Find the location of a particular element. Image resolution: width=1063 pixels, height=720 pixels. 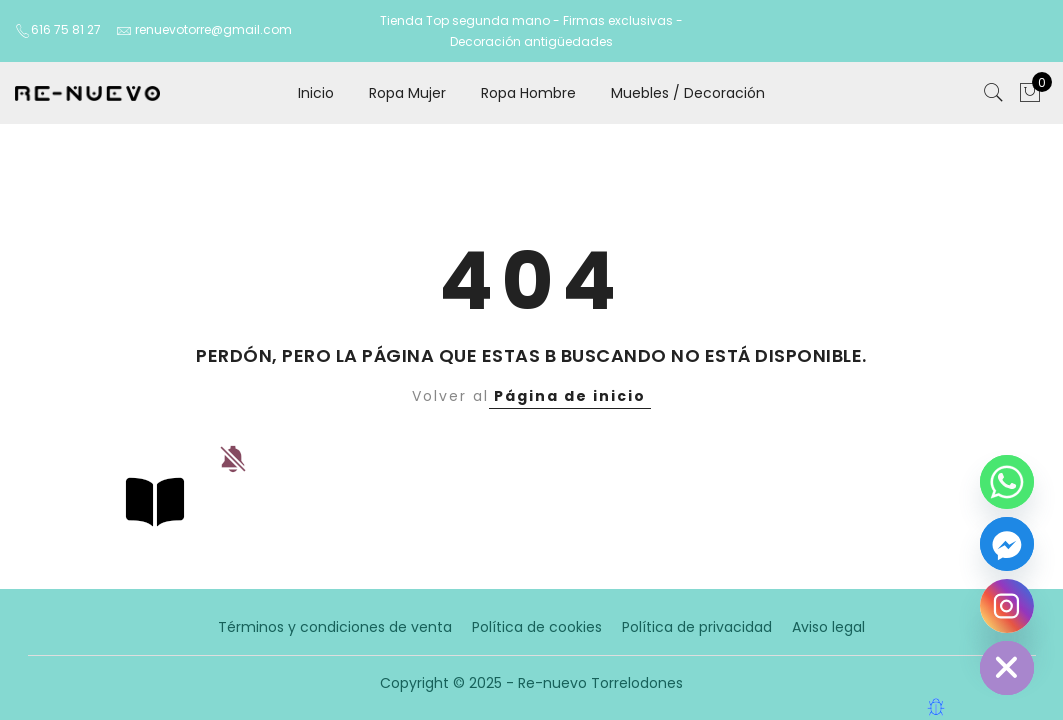

report a bug or issue is located at coordinates (936, 707).